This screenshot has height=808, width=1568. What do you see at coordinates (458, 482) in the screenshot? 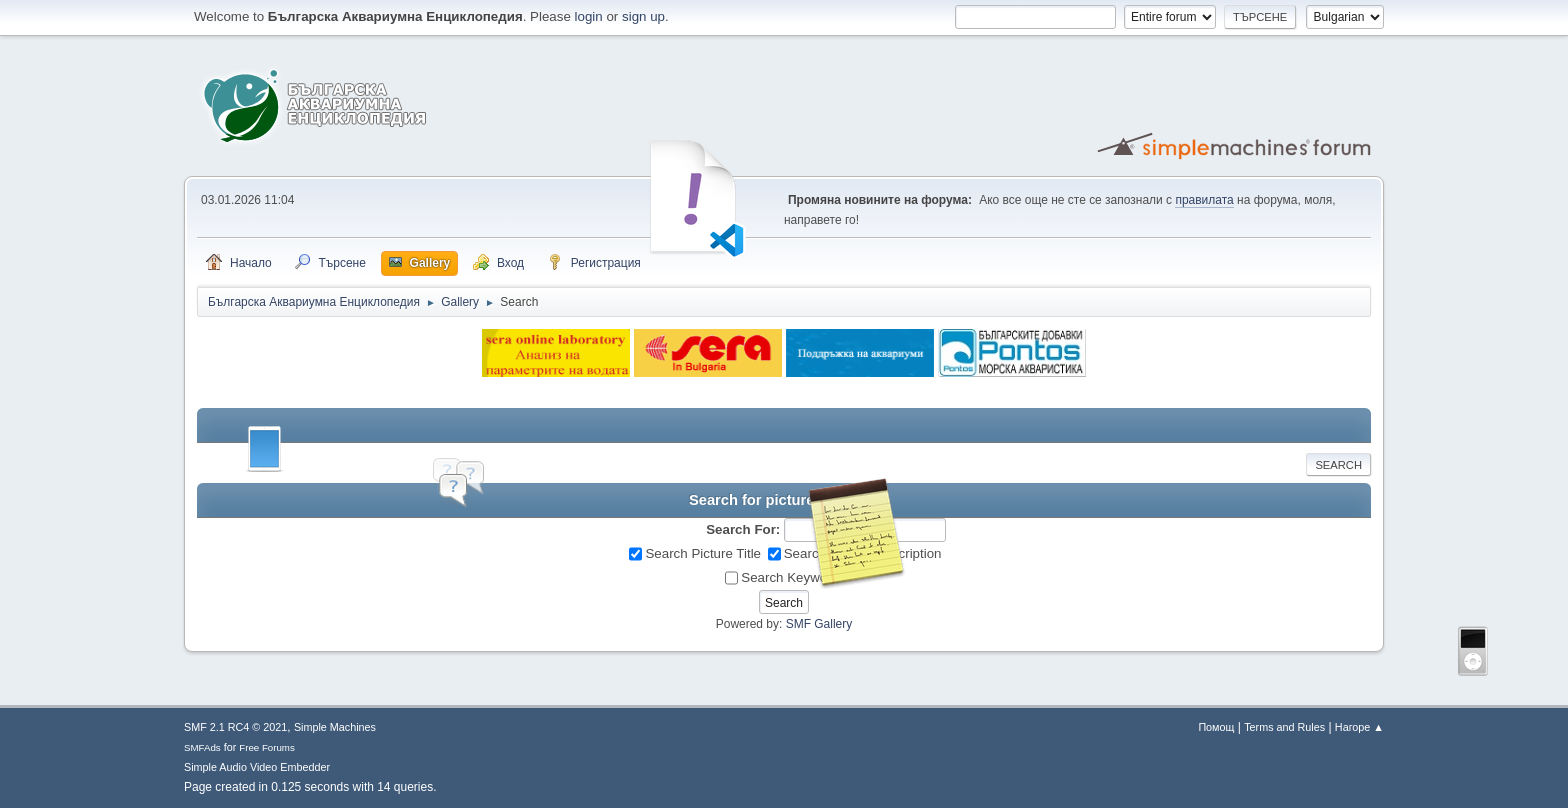
I see `access frequently asked questions` at bounding box center [458, 482].